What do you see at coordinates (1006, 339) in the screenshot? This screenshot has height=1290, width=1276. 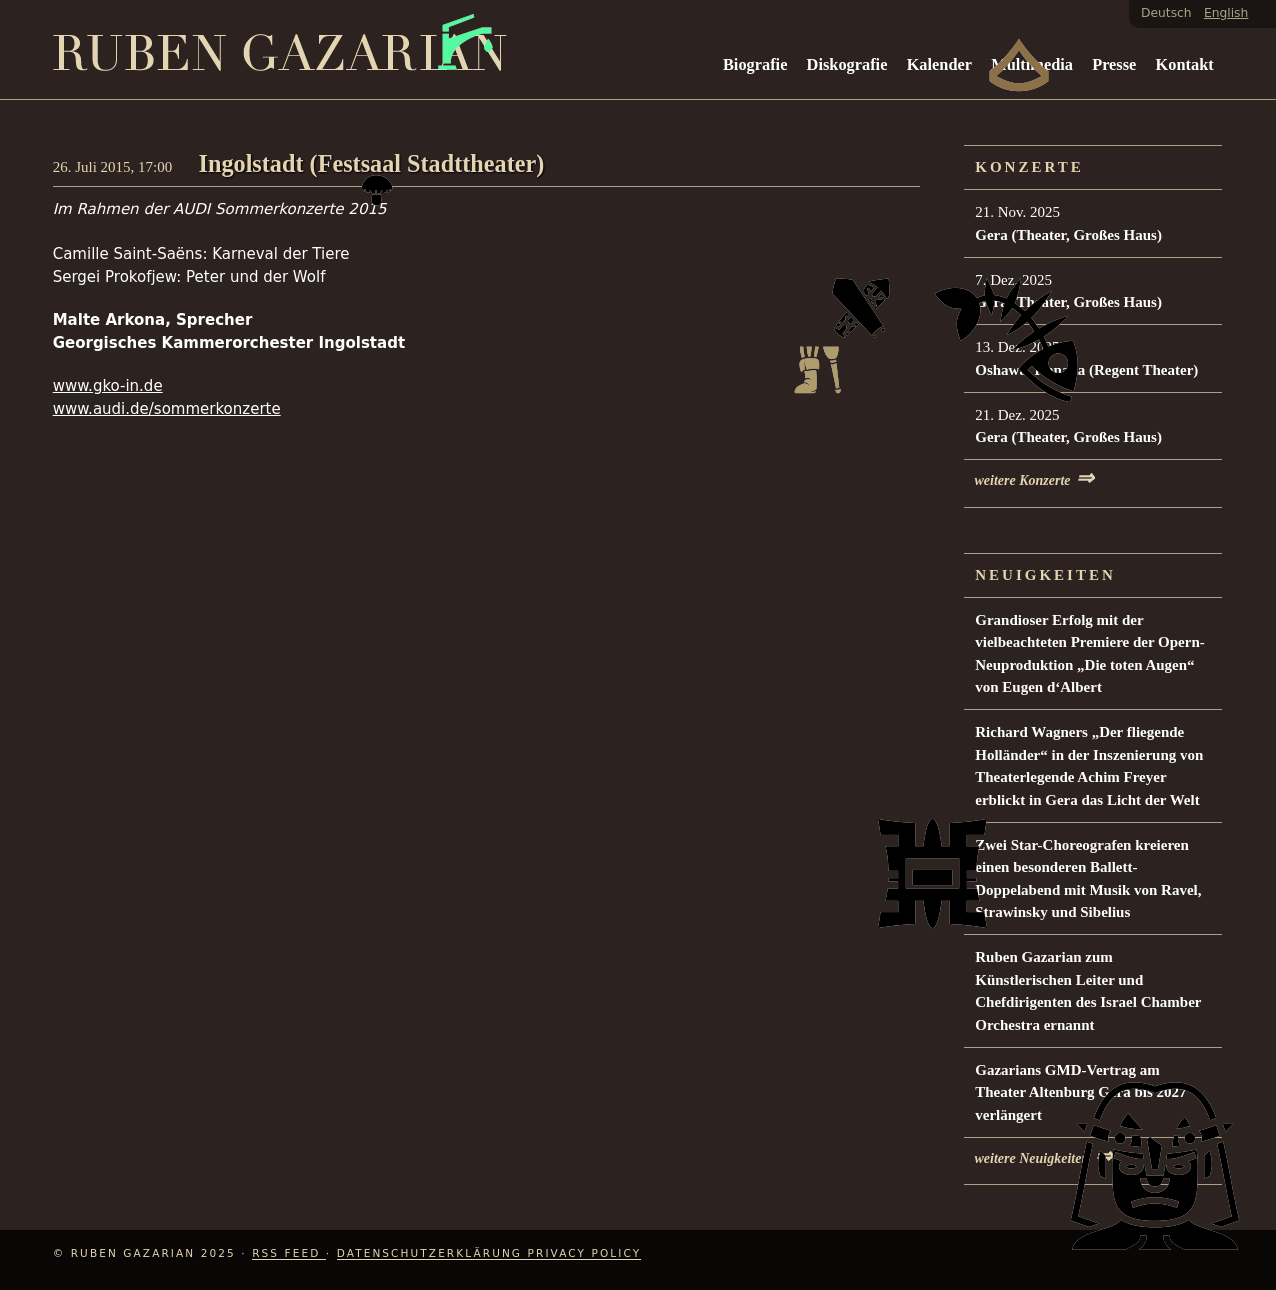 I see `indicates an empty or depleted resource` at bounding box center [1006, 339].